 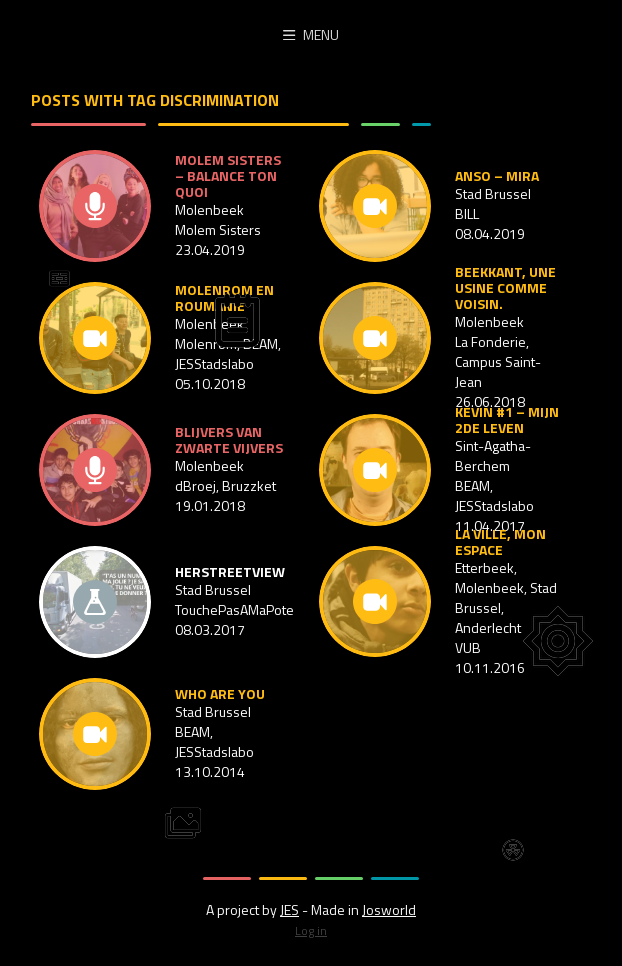 What do you see at coordinates (59, 278) in the screenshot?
I see `view or manage wall layout` at bounding box center [59, 278].